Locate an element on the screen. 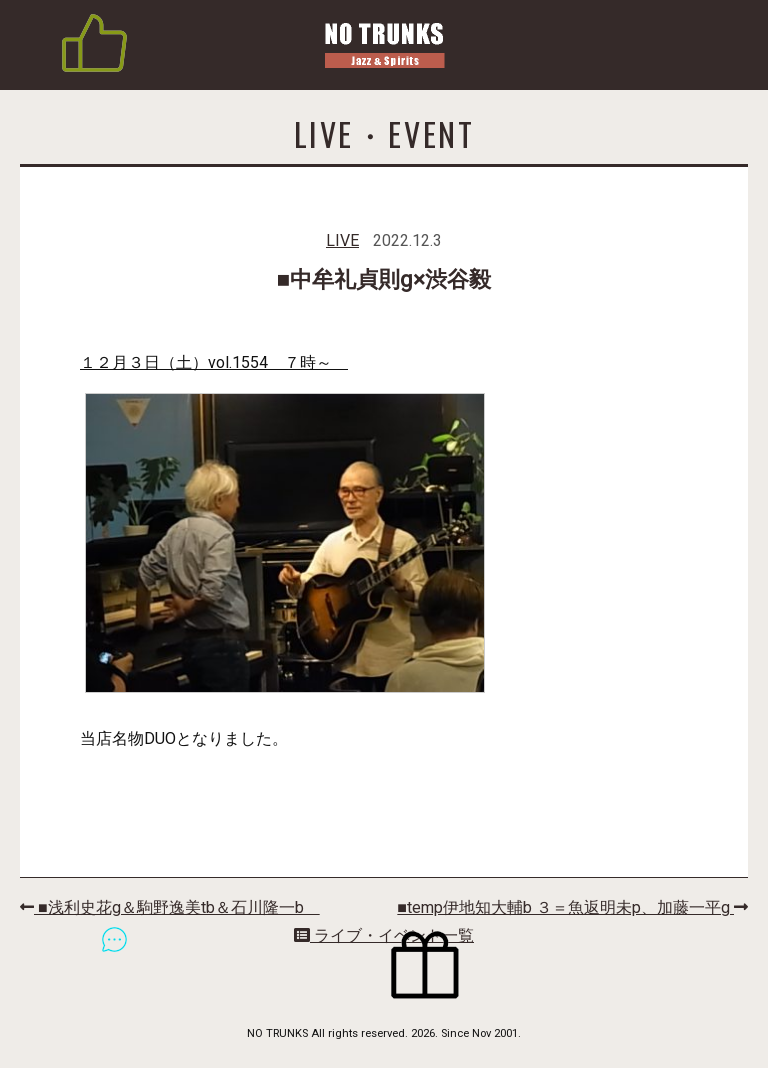 The width and height of the screenshot is (768, 1068). open chat or messaging is located at coordinates (114, 939).